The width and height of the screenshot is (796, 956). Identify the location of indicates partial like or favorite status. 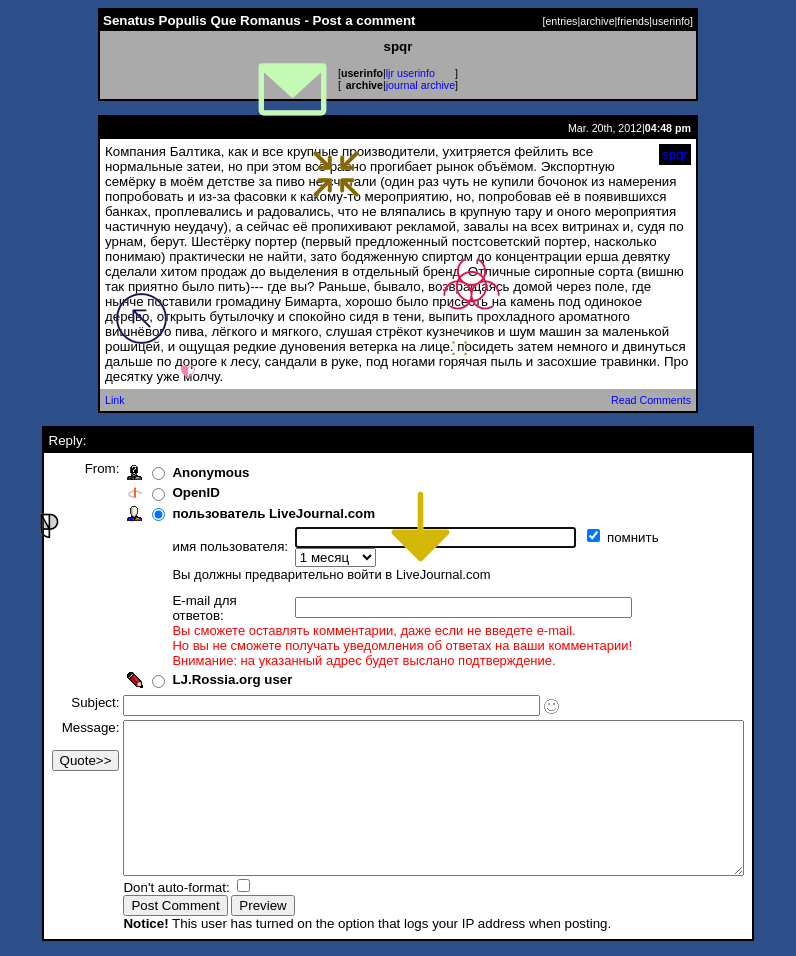
(188, 371).